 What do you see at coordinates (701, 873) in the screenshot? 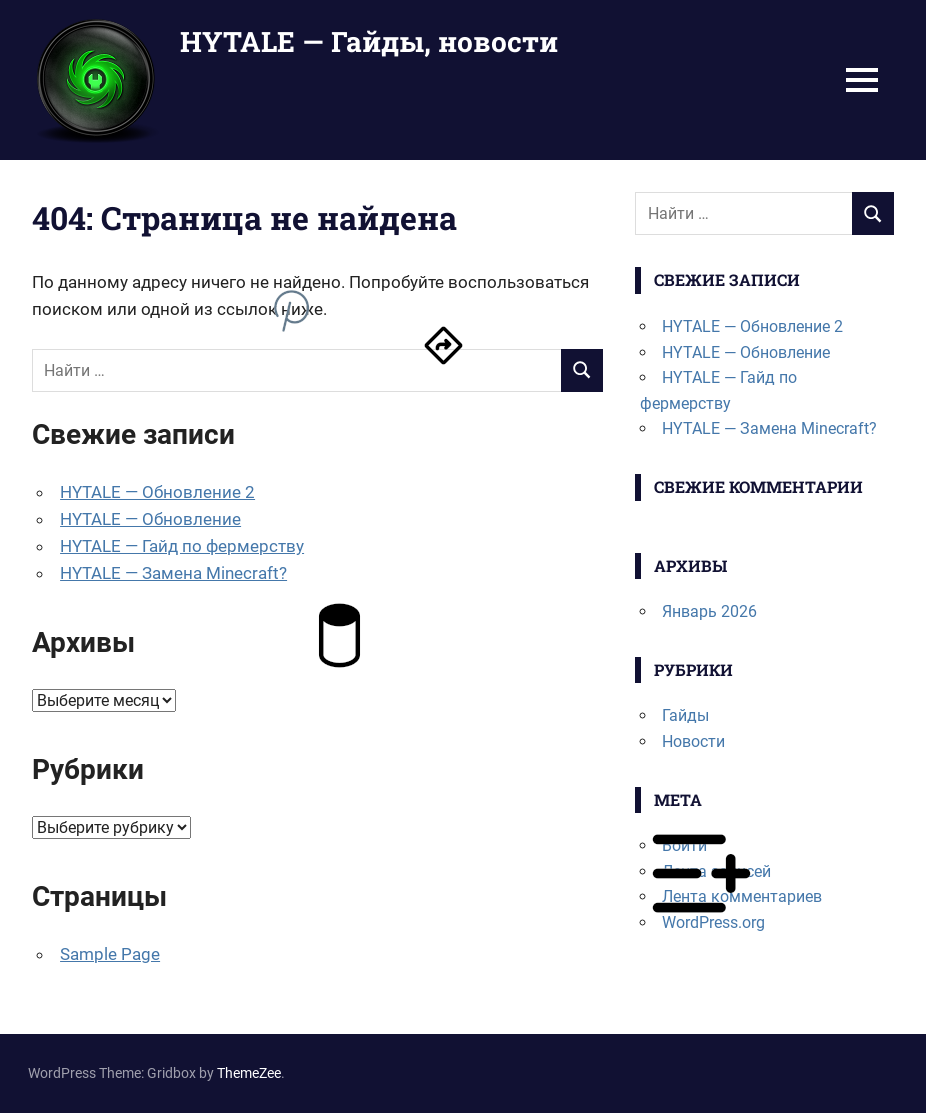
I see `add a new item to the list` at bounding box center [701, 873].